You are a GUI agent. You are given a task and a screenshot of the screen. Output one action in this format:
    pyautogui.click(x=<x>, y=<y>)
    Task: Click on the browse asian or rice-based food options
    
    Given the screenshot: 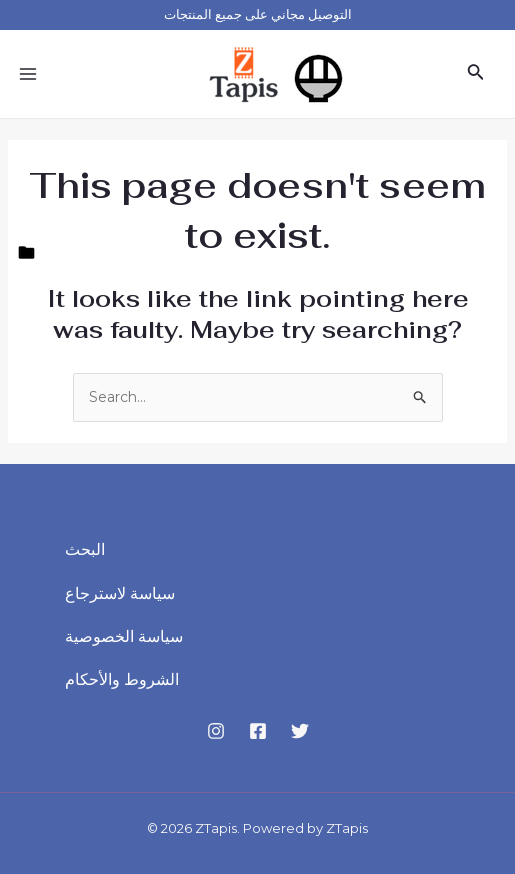 What is the action you would take?
    pyautogui.click(x=318, y=78)
    